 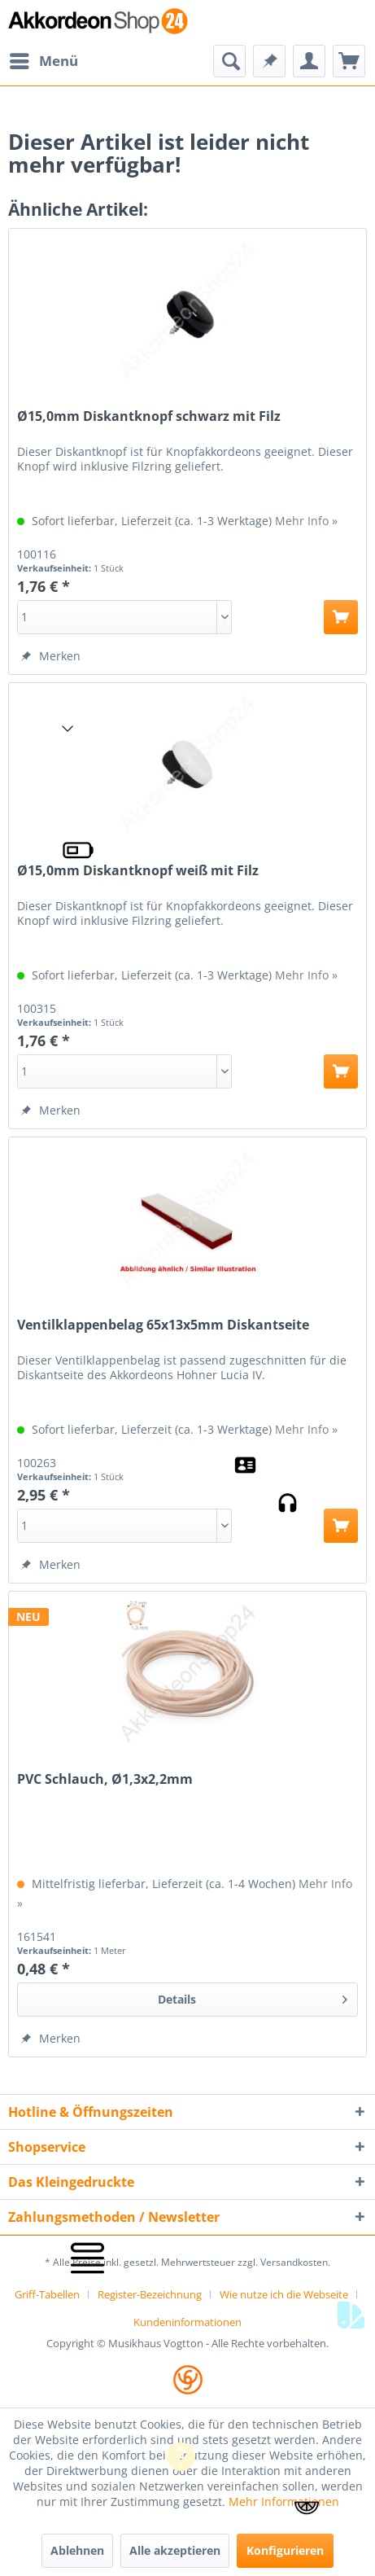 What do you see at coordinates (307, 2506) in the screenshot?
I see `indicates citrus or fruit-related content` at bounding box center [307, 2506].